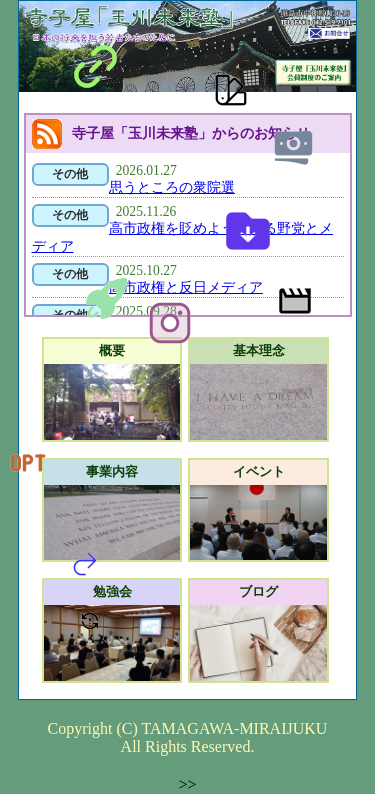 Image resolution: width=375 pixels, height=794 pixels. What do you see at coordinates (90, 621) in the screenshot?
I see `refresh required with warning or alert` at bounding box center [90, 621].